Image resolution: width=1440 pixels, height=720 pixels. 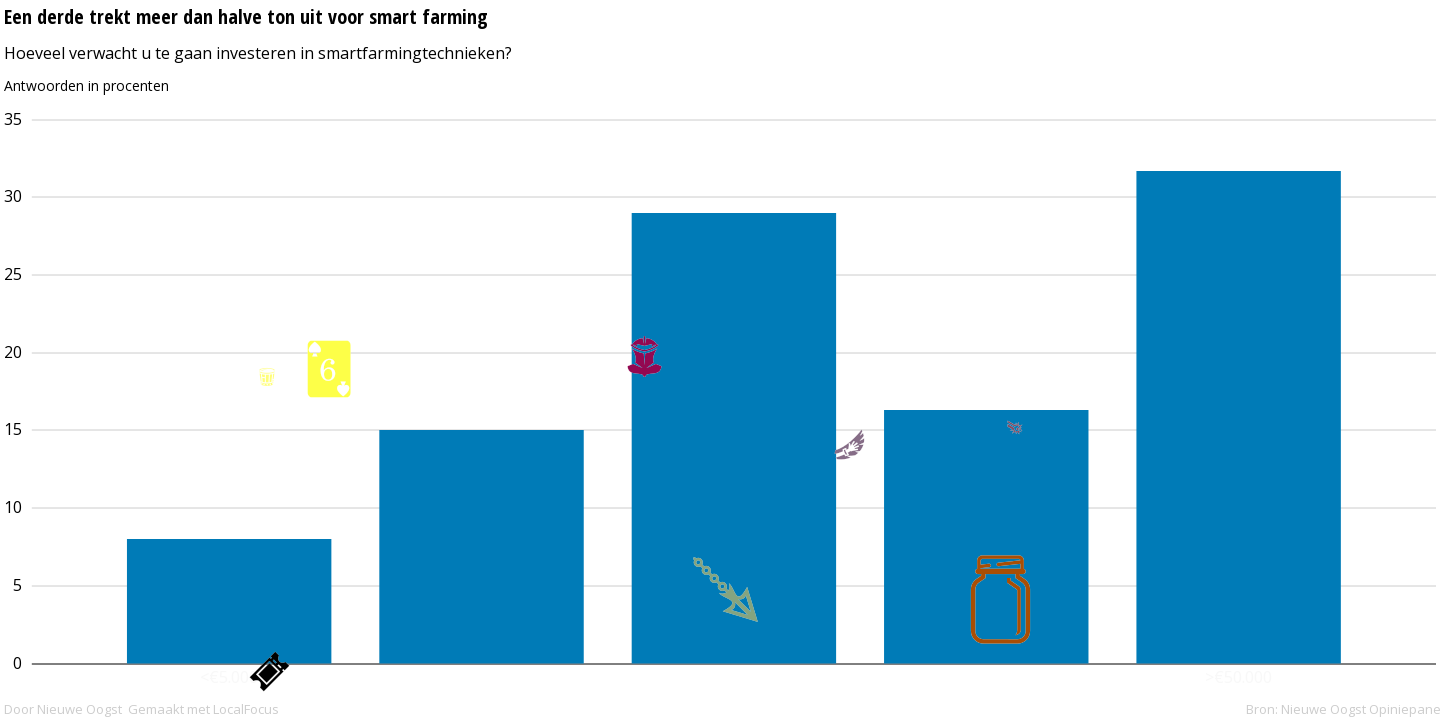 I want to click on equip harpoon weapon or grappling tool, so click(x=725, y=589).